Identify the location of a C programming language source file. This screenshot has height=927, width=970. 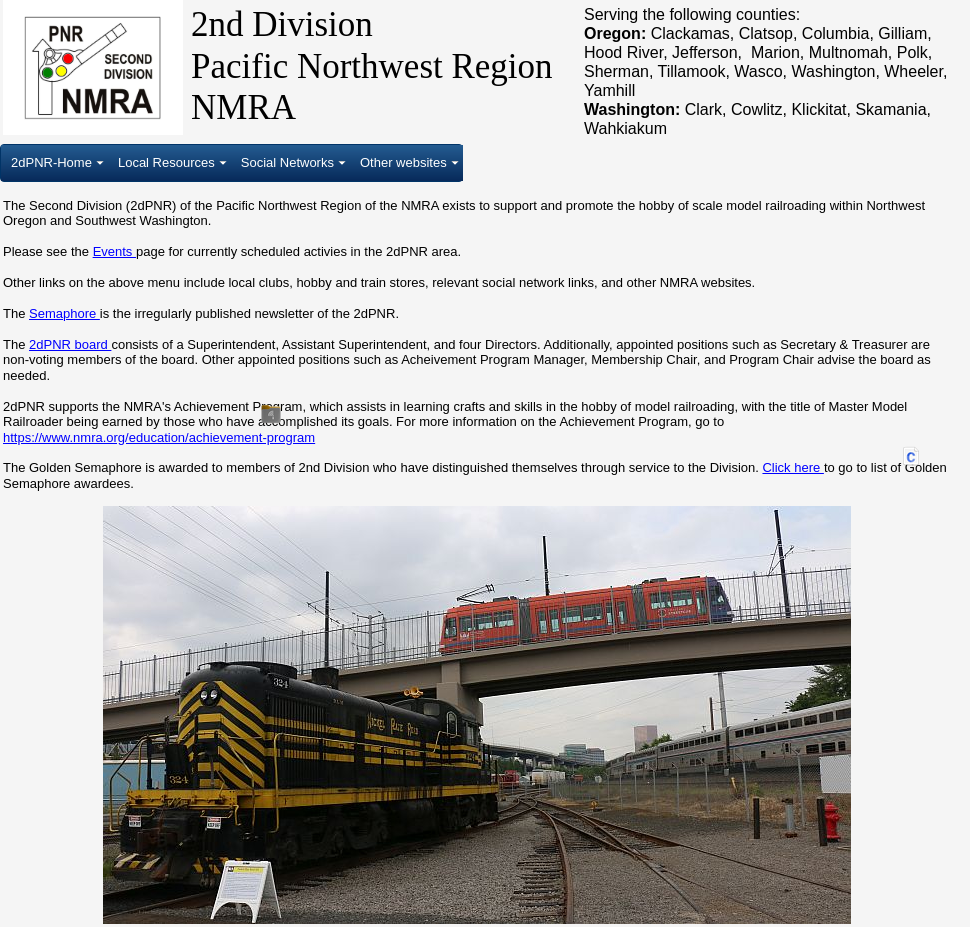
(911, 456).